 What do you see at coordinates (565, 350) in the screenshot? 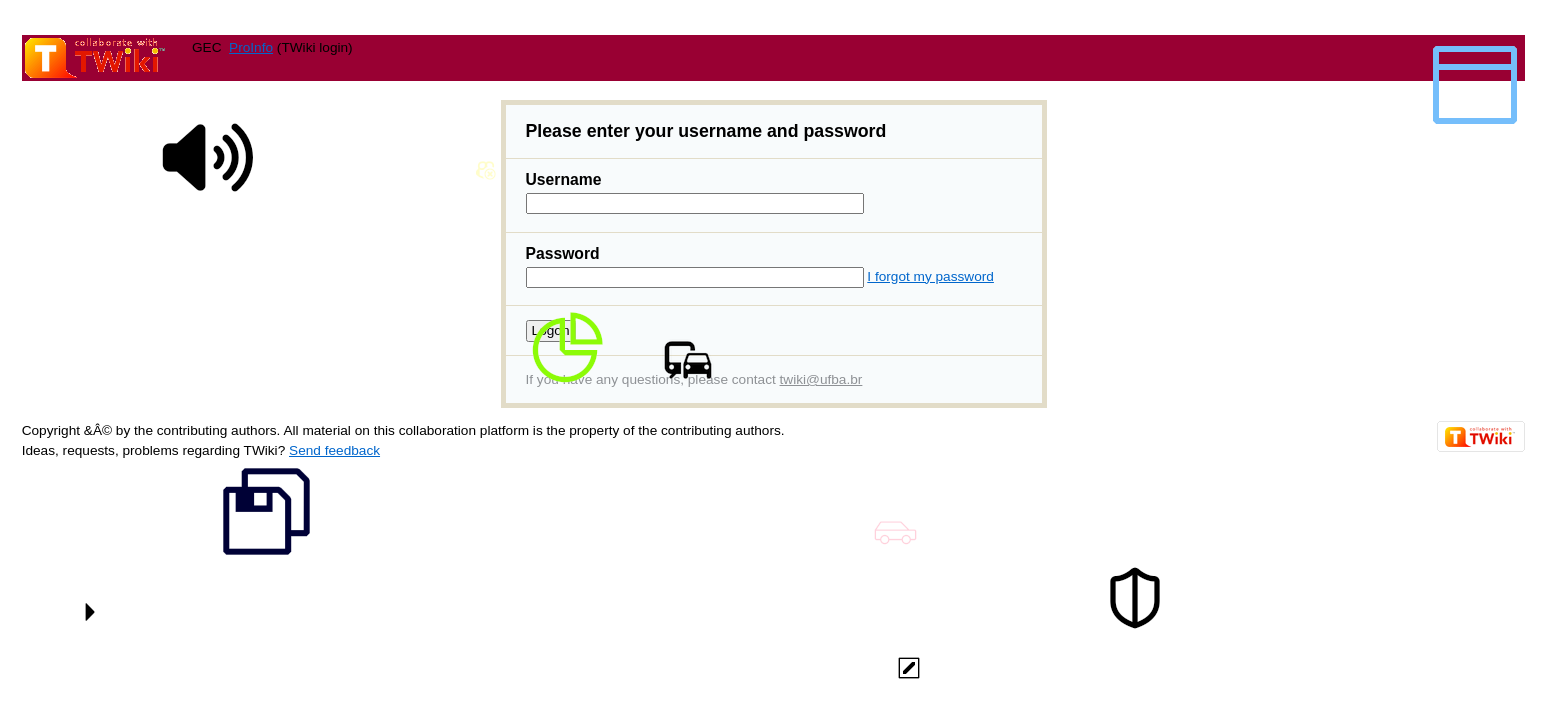
I see `view data breakdown or statistics` at bounding box center [565, 350].